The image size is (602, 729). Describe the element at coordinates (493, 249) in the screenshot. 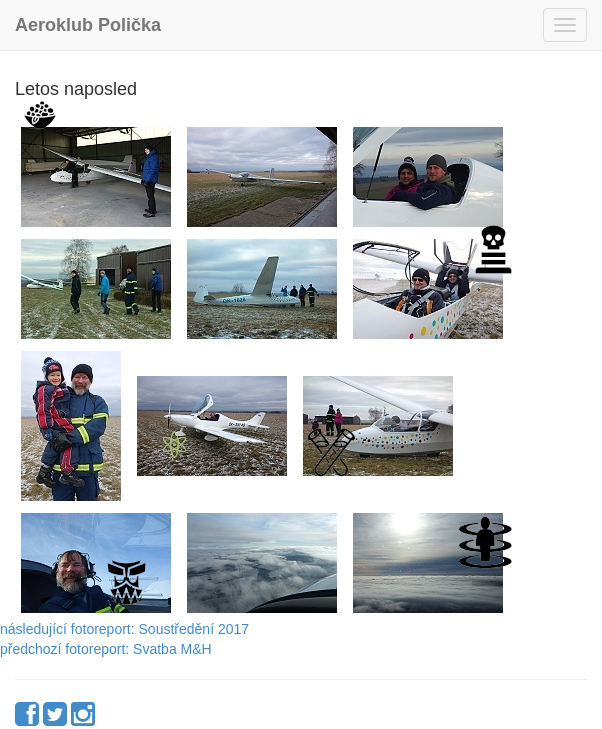

I see `indicates a telefrag kill in-game` at that location.